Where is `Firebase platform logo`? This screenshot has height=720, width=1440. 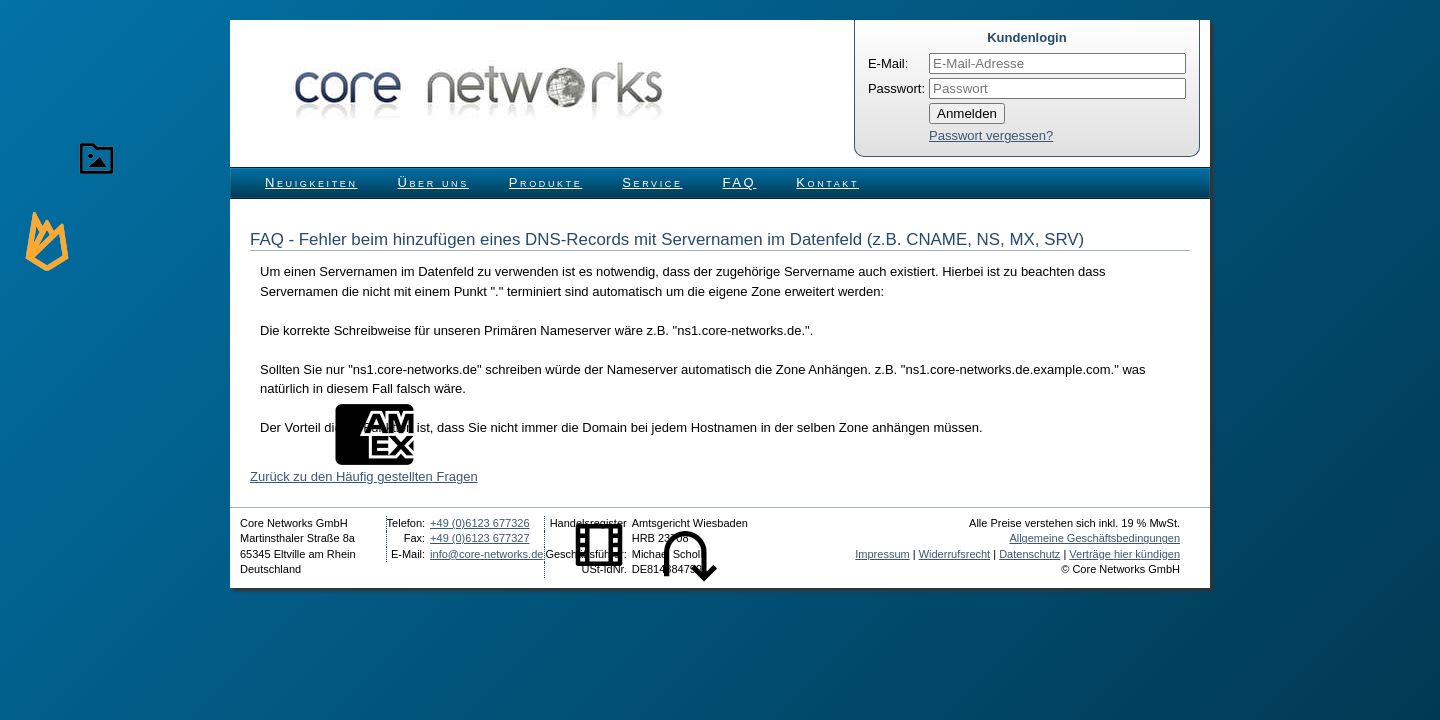
Firebase platform logo is located at coordinates (47, 241).